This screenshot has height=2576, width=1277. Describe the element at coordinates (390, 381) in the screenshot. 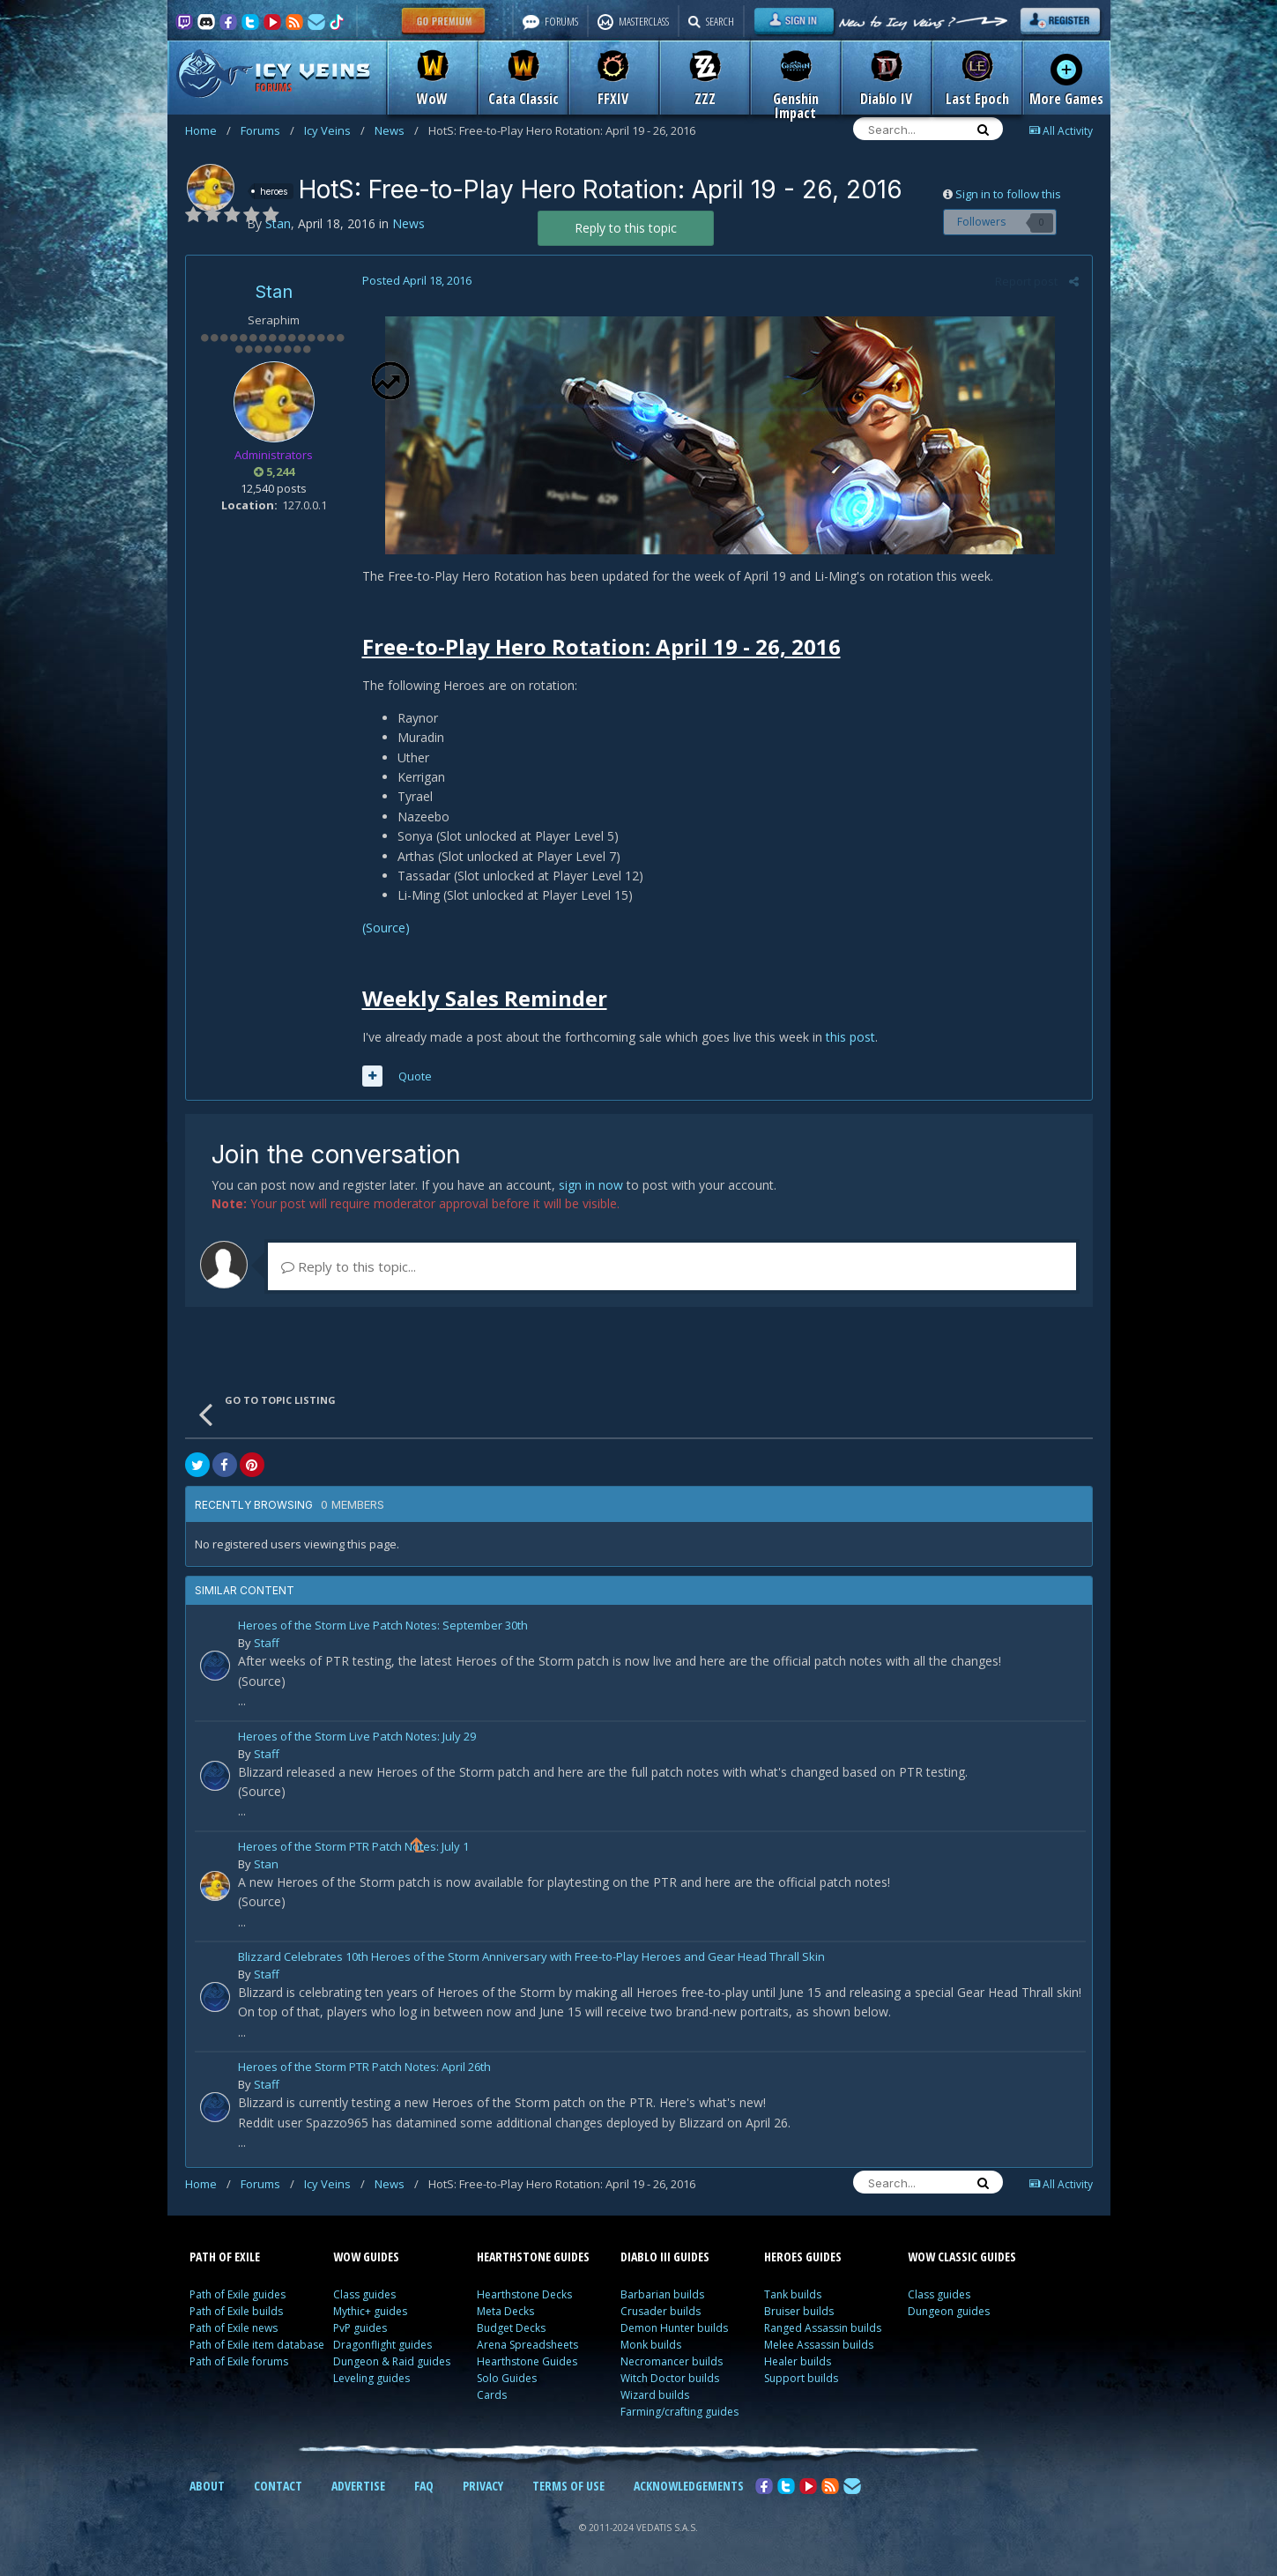

I see `view financial performance or fund growth` at that location.